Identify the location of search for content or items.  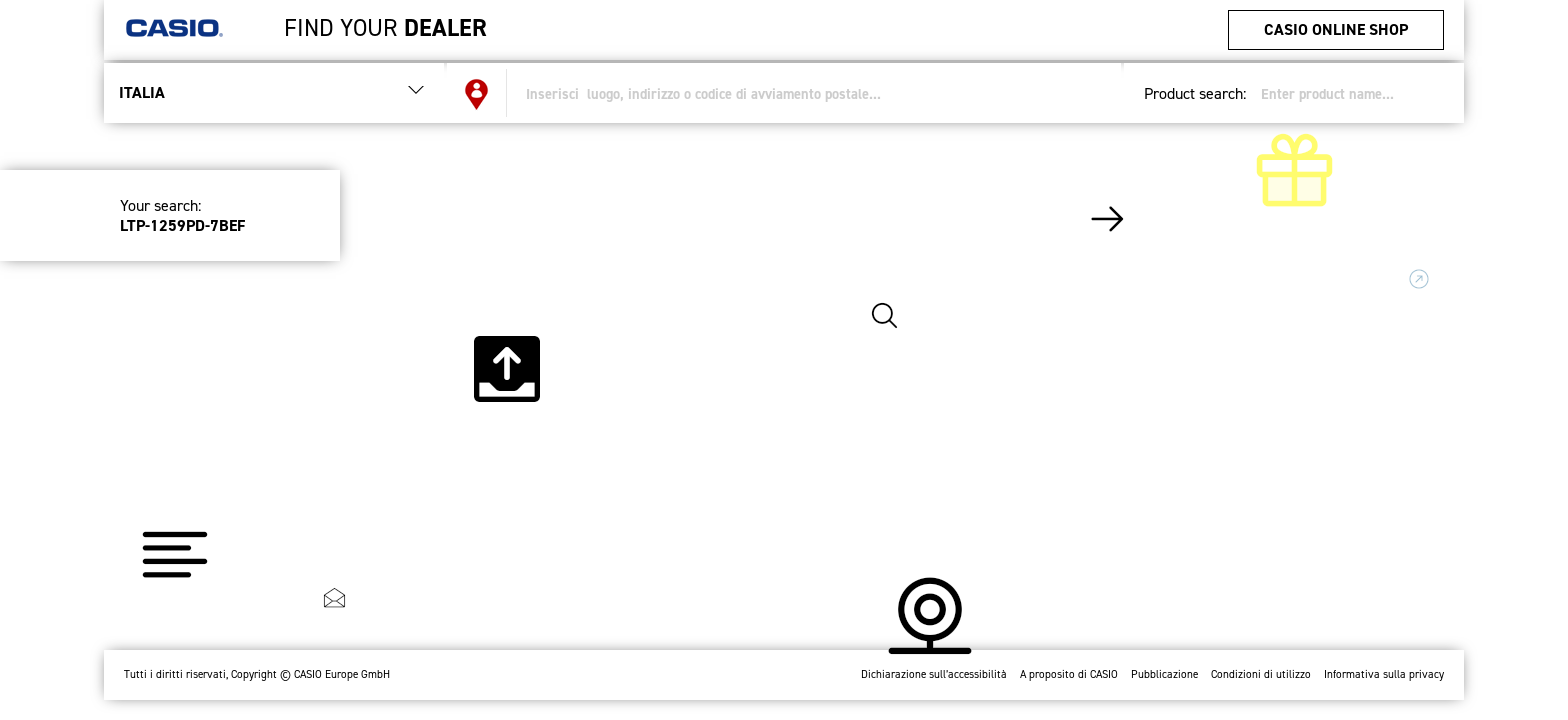
(884, 315).